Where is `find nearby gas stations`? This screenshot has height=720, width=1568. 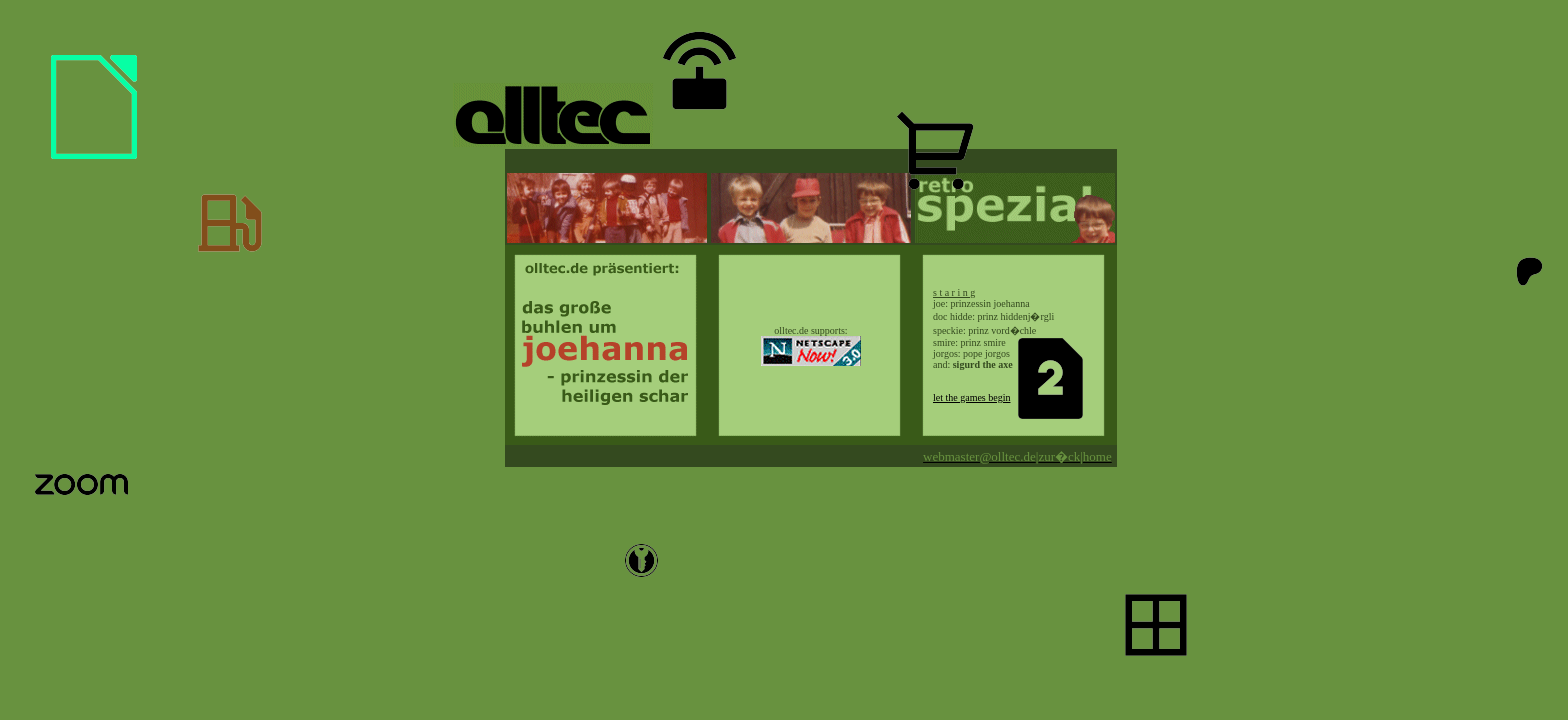 find nearby gas stations is located at coordinates (230, 223).